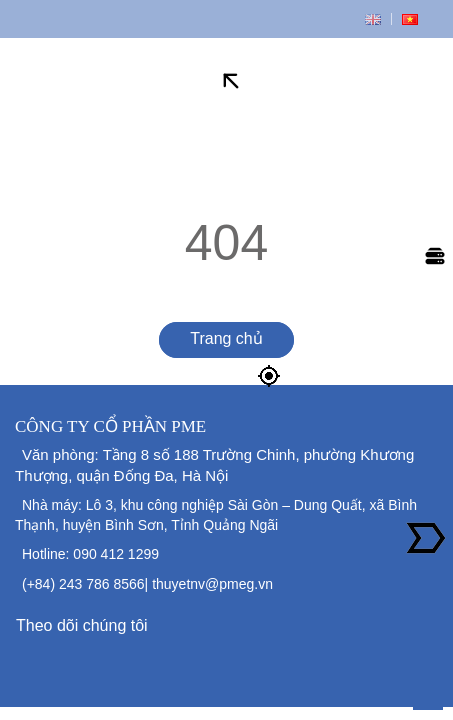 The height and width of the screenshot is (720, 453). I want to click on navigate back to previous screen, so click(231, 81).